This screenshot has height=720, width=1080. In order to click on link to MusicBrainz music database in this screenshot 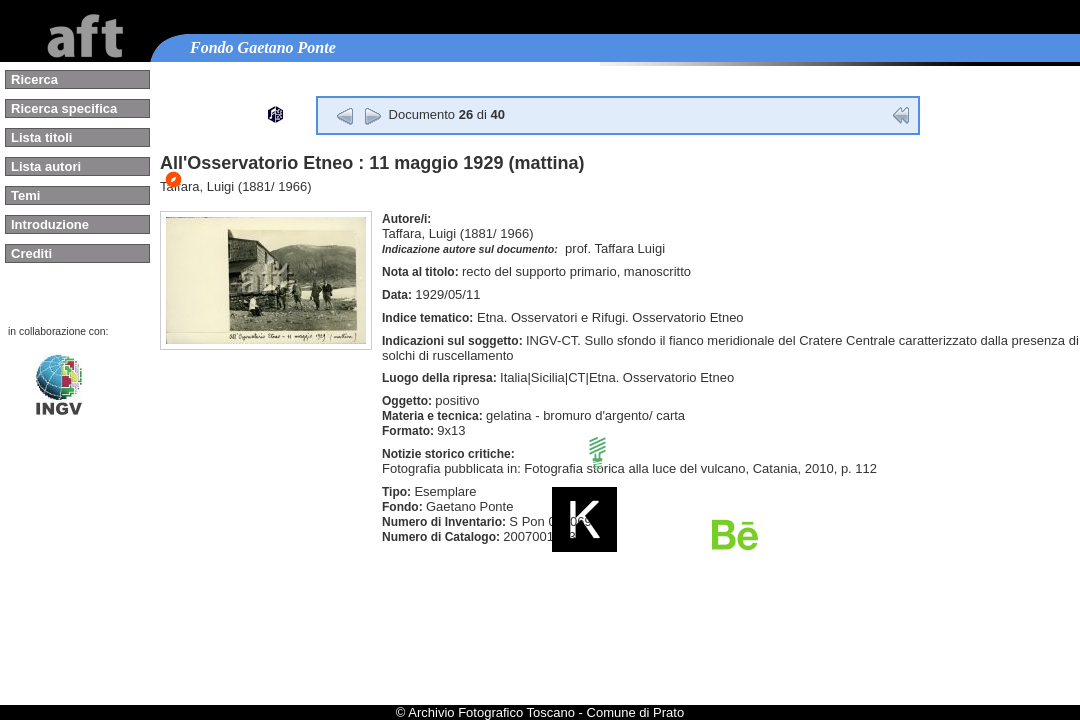, I will do `click(275, 114)`.